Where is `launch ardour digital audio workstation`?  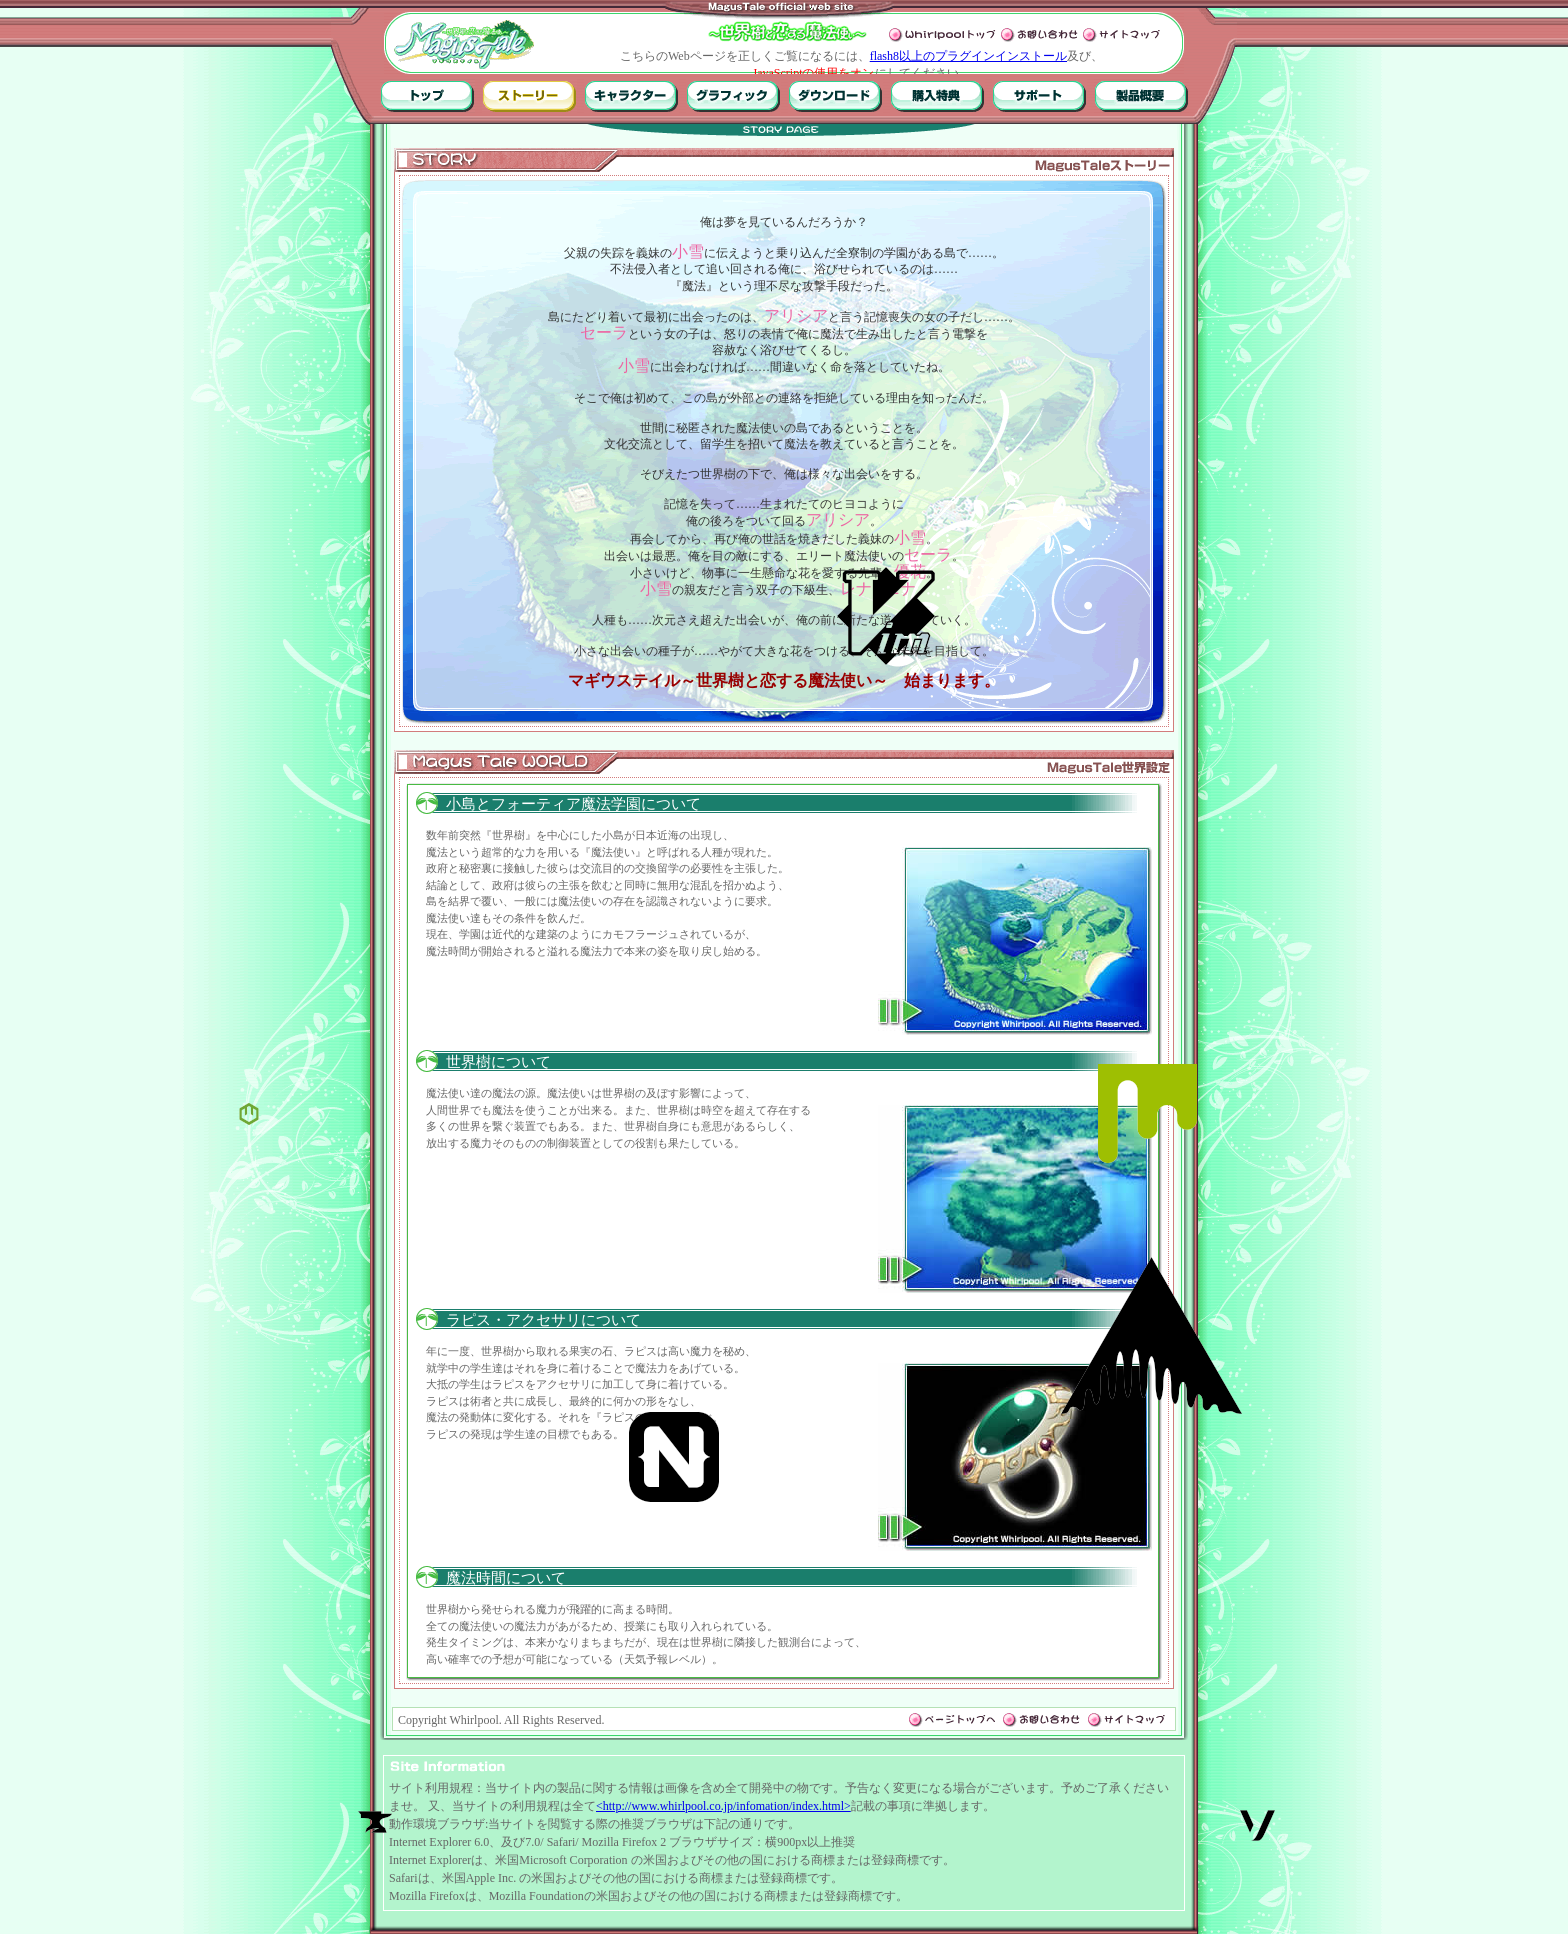
launch ardour digital audio workstation is located at coordinates (1151, 1335).